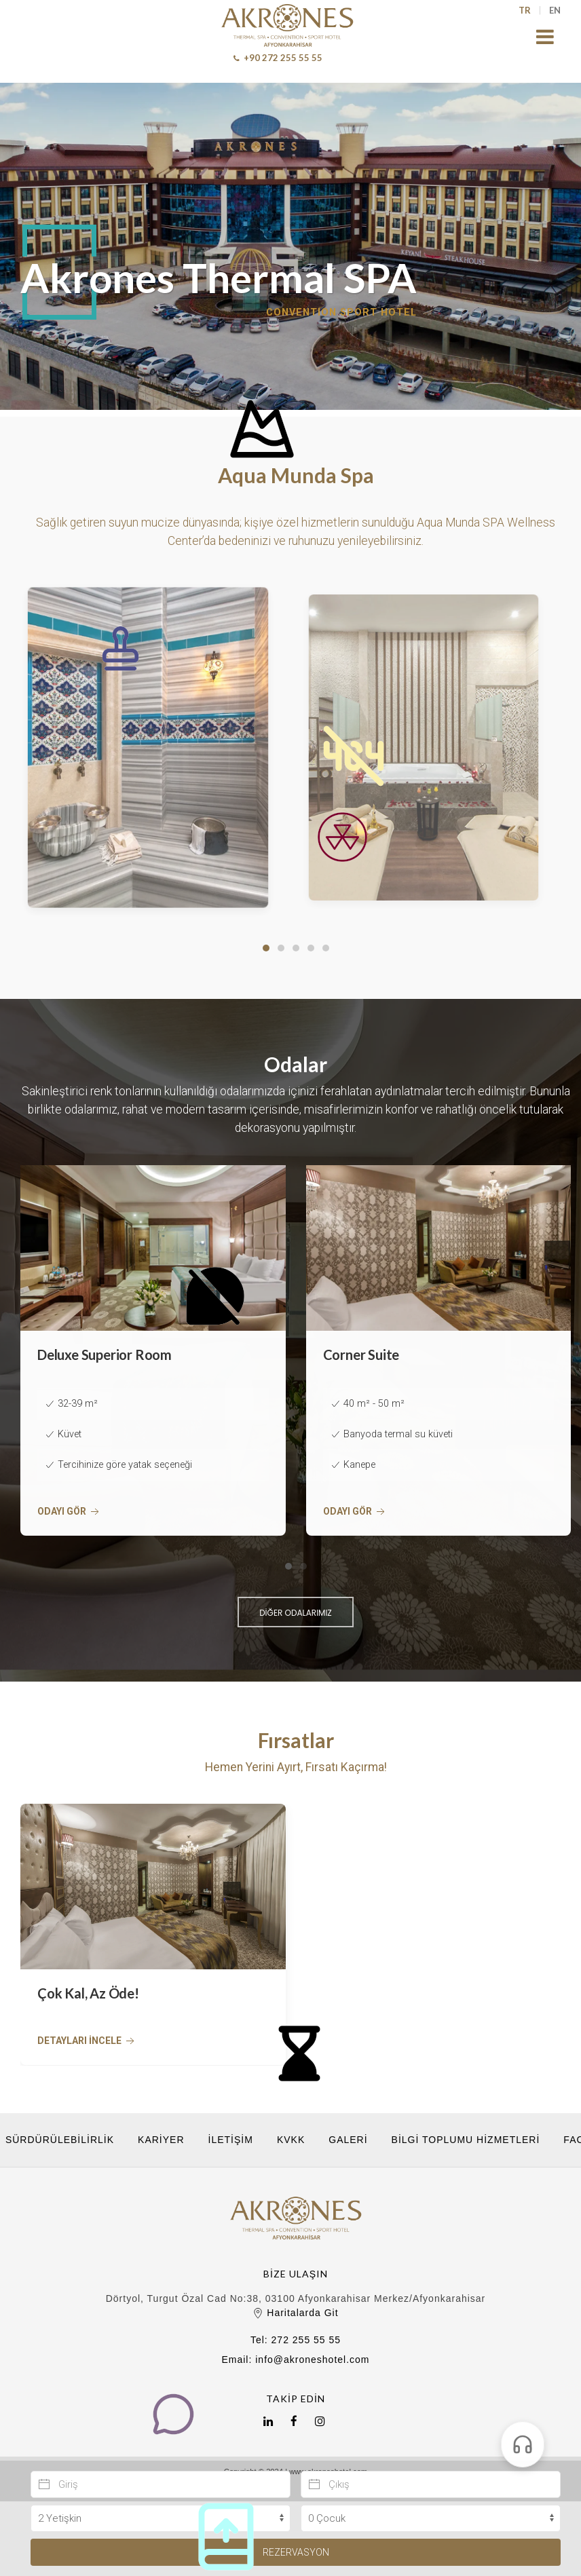 The height and width of the screenshot is (2576, 581). What do you see at coordinates (214, 1297) in the screenshot?
I see `mute or disable chat notifications` at bounding box center [214, 1297].